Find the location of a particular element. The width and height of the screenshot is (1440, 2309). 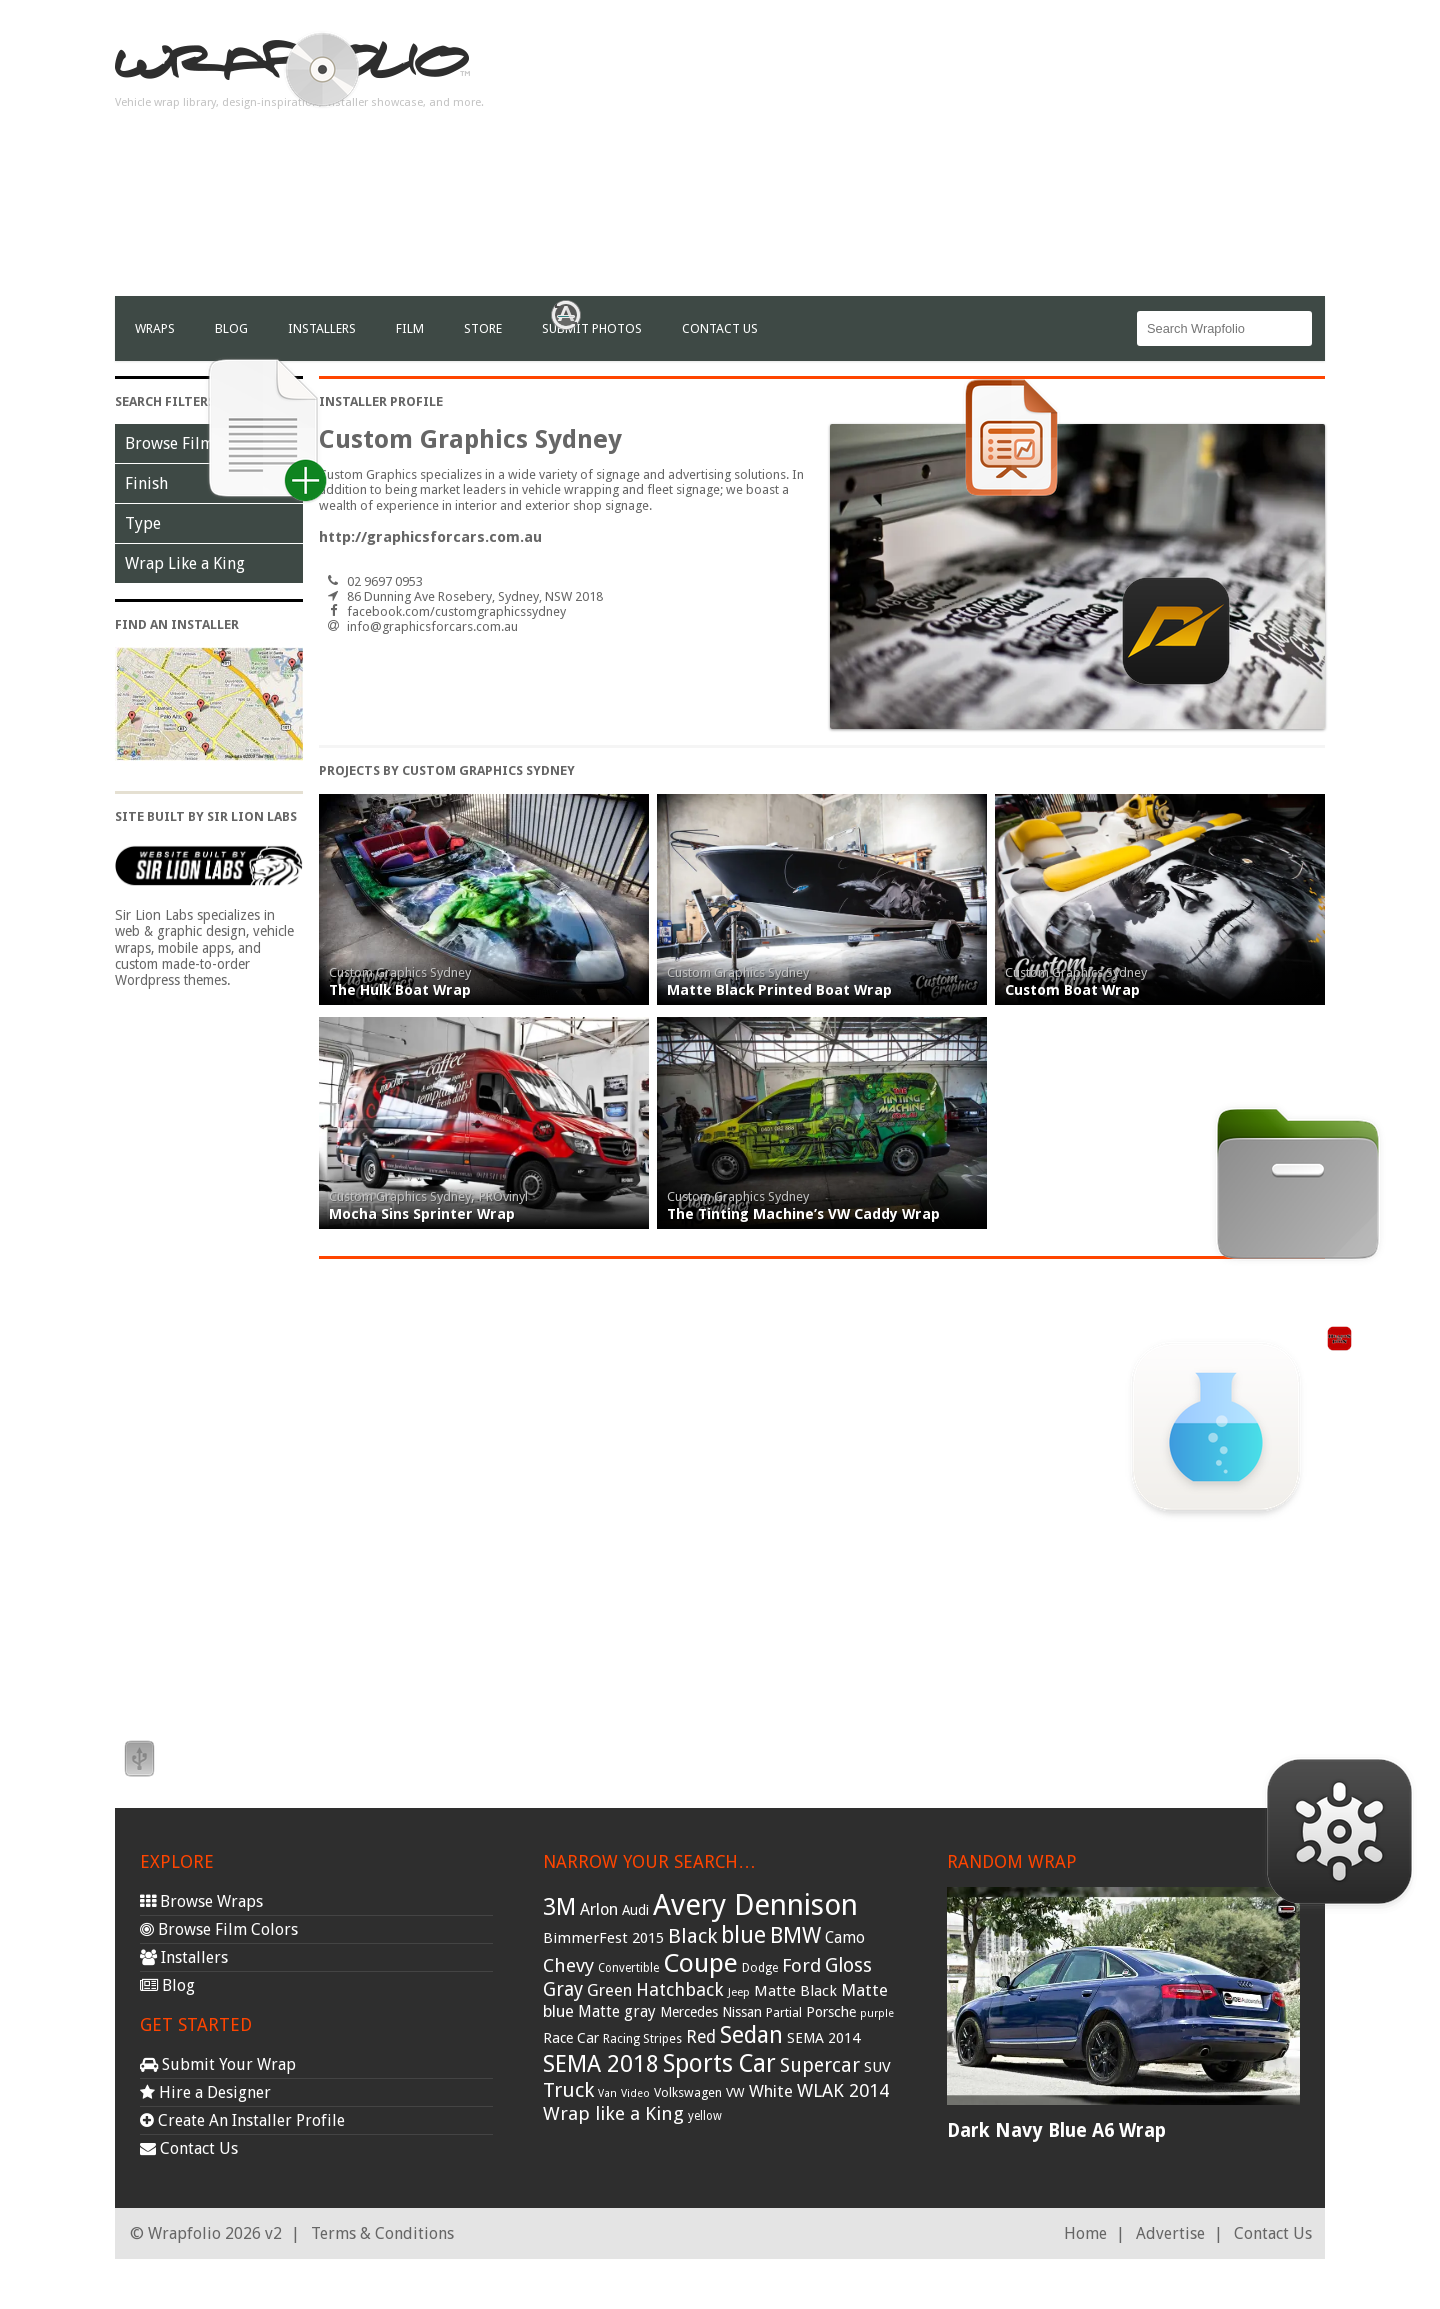

check for available software updates is located at coordinates (566, 315).